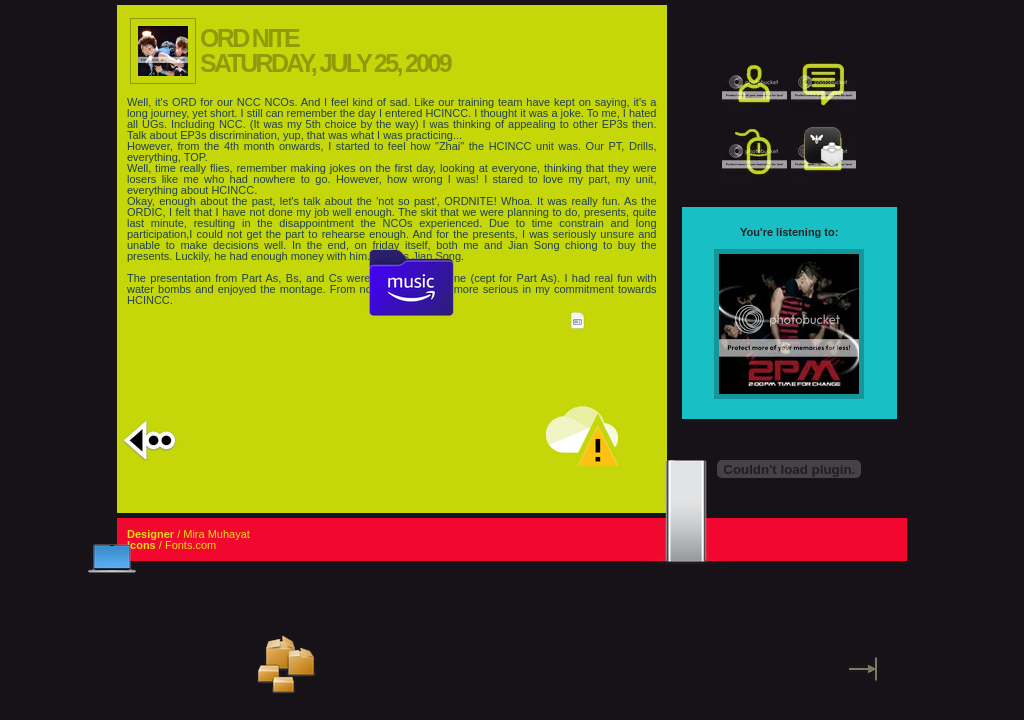 This screenshot has height=720, width=1024. Describe the element at coordinates (822, 145) in the screenshot. I see `open kandji extension manager` at that location.